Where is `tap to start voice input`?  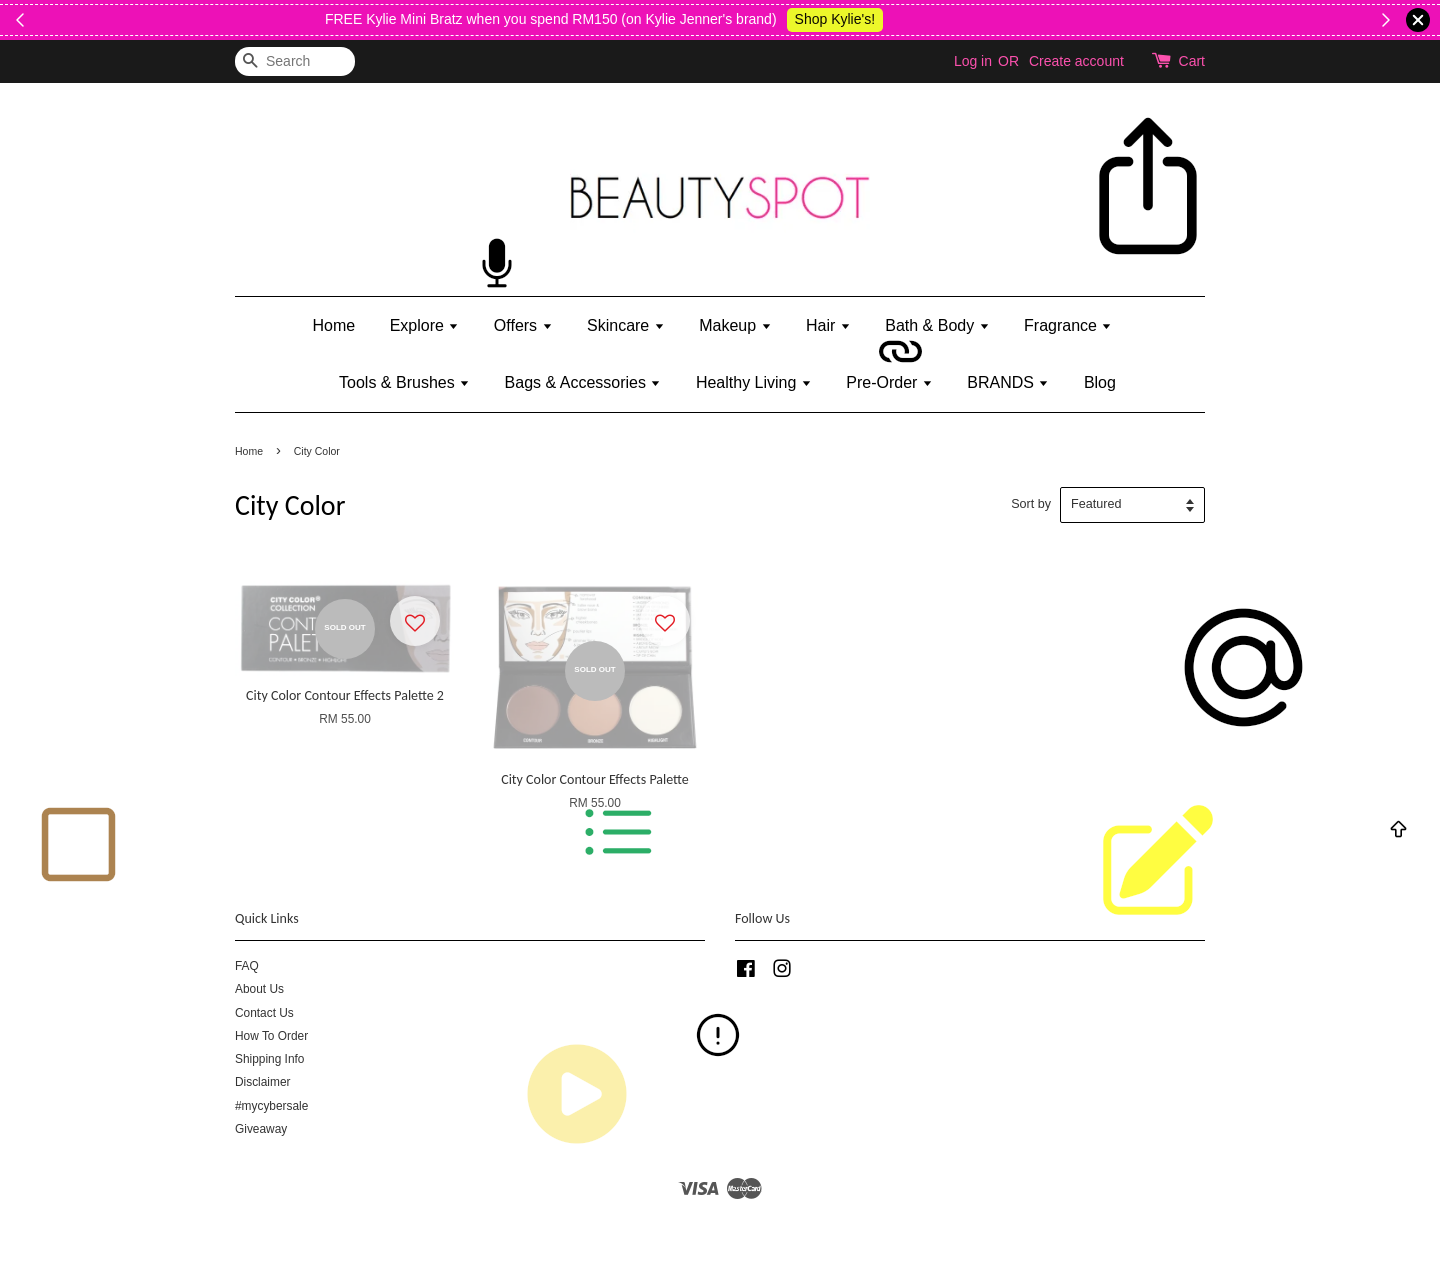
tap to start voice input is located at coordinates (497, 263).